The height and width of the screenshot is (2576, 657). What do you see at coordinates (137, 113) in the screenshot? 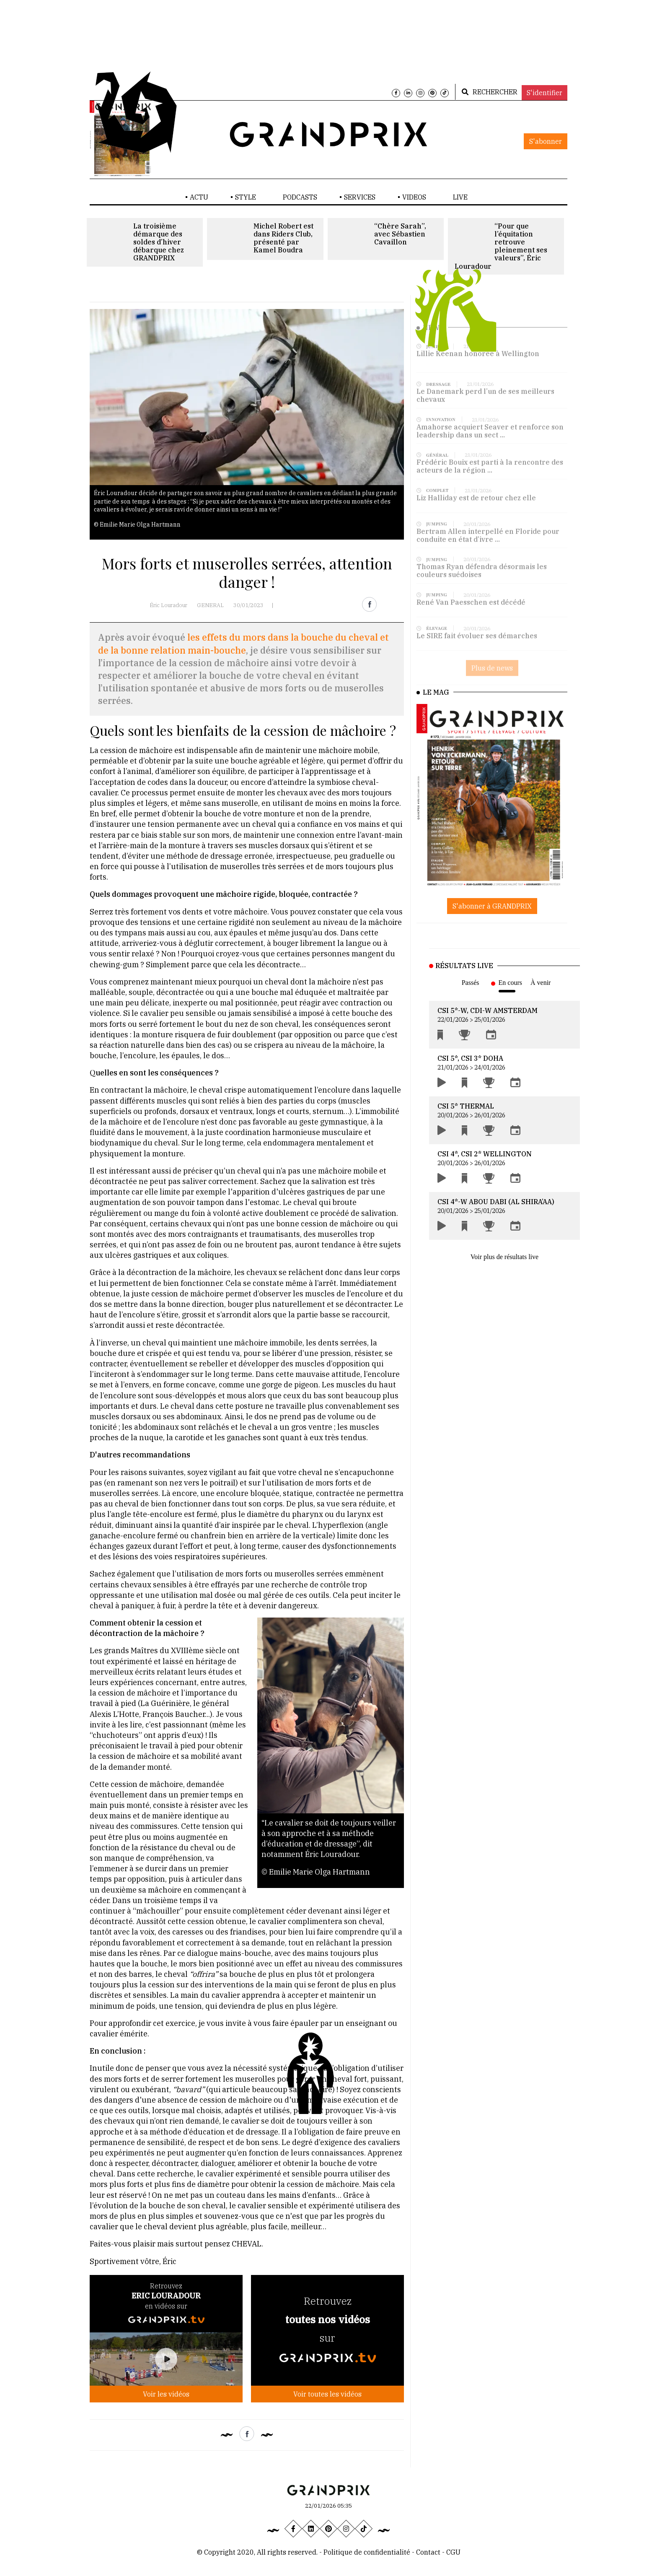
I see `represents a tentacle monster or creature ability in a game` at bounding box center [137, 113].